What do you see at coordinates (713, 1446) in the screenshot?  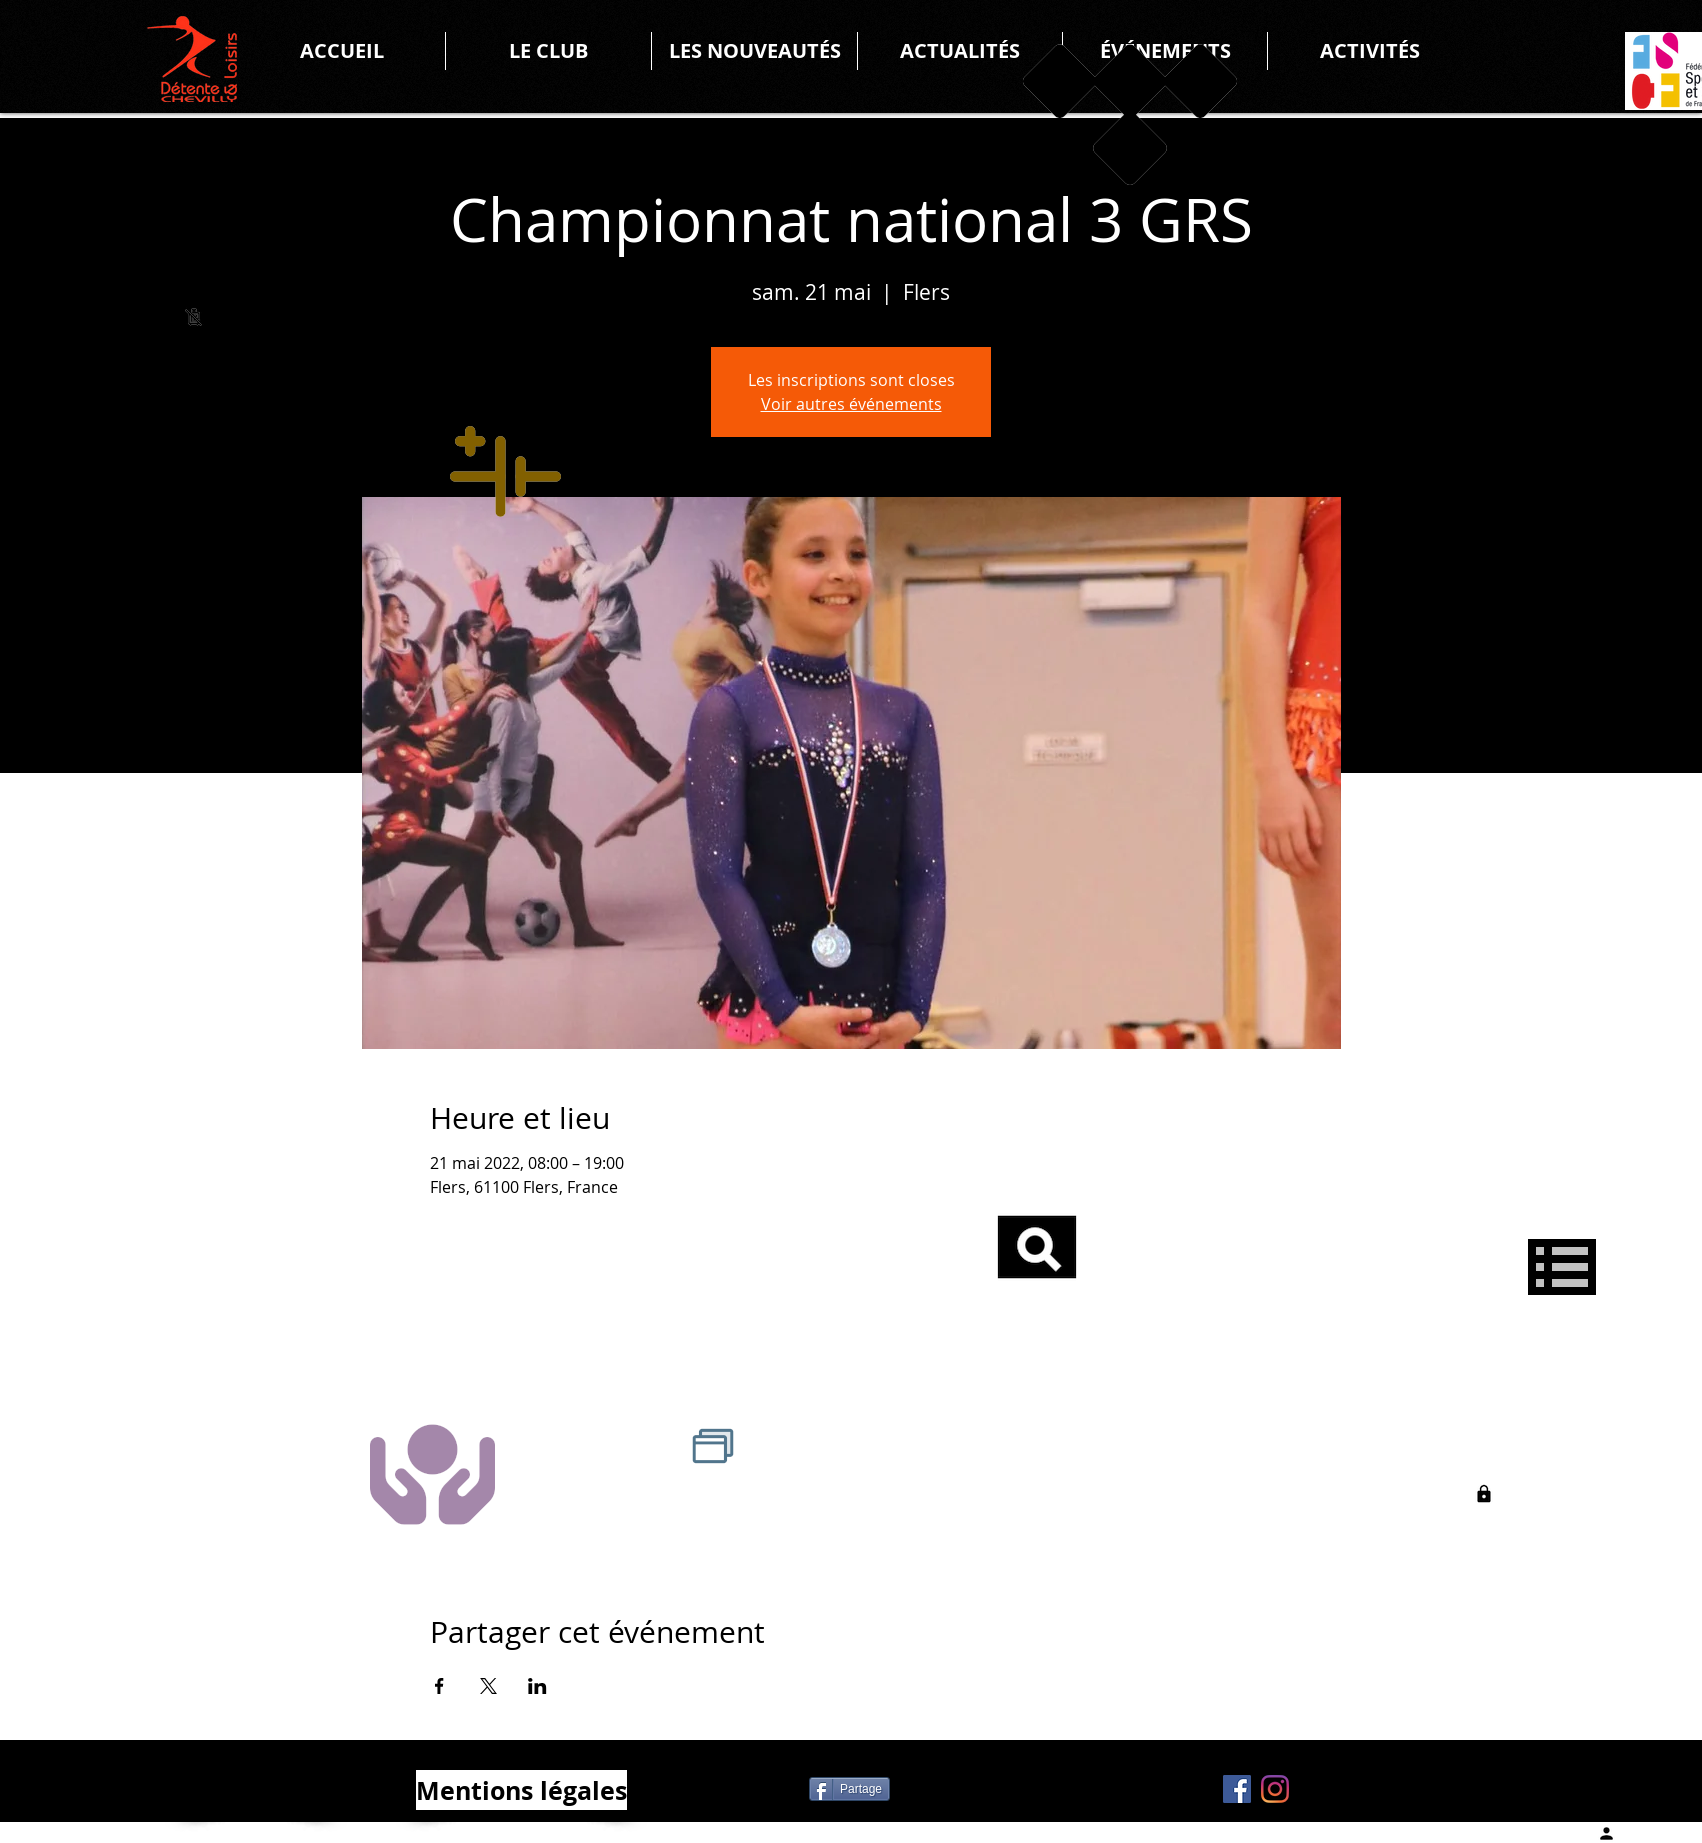 I see `open browser tabs or windows` at bounding box center [713, 1446].